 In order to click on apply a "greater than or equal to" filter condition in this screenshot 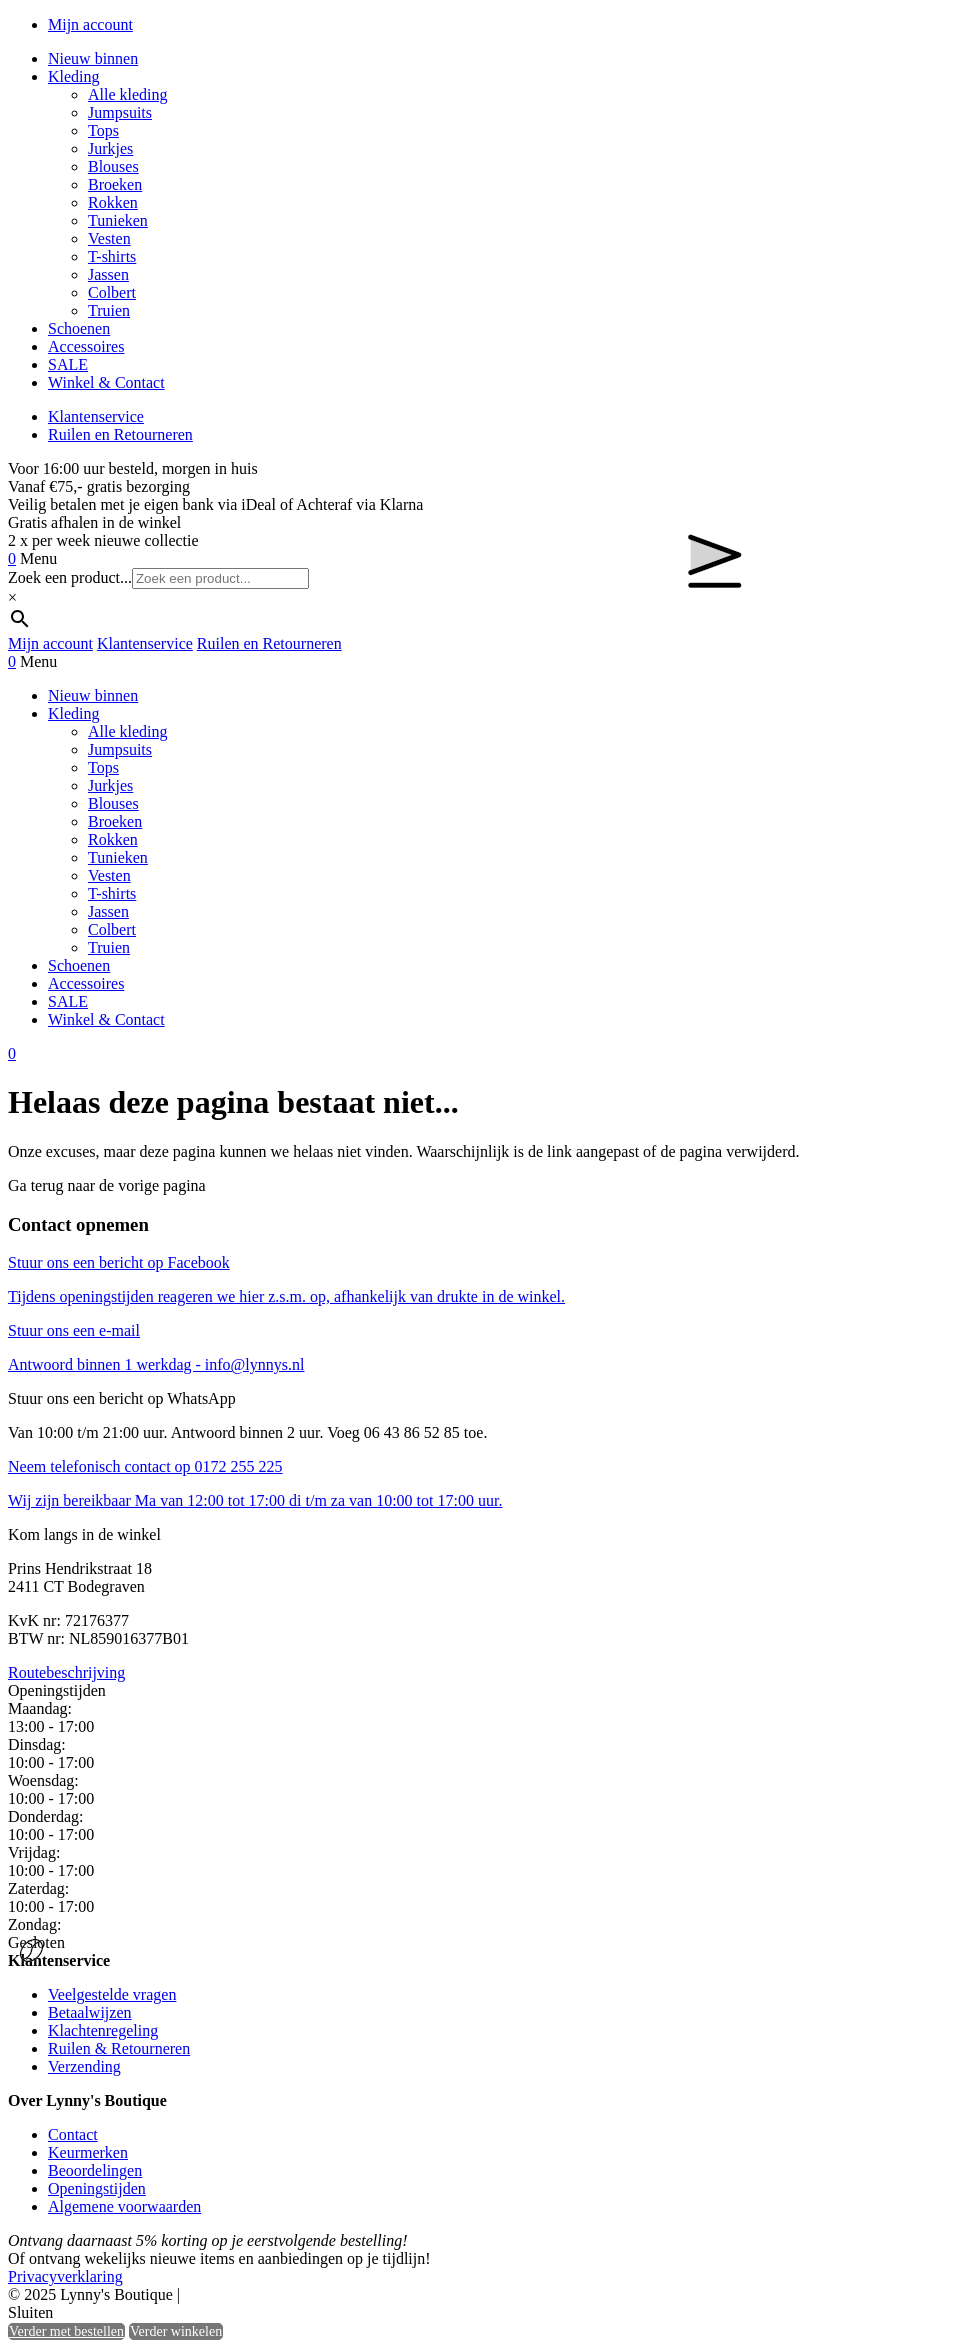, I will do `click(713, 562)`.